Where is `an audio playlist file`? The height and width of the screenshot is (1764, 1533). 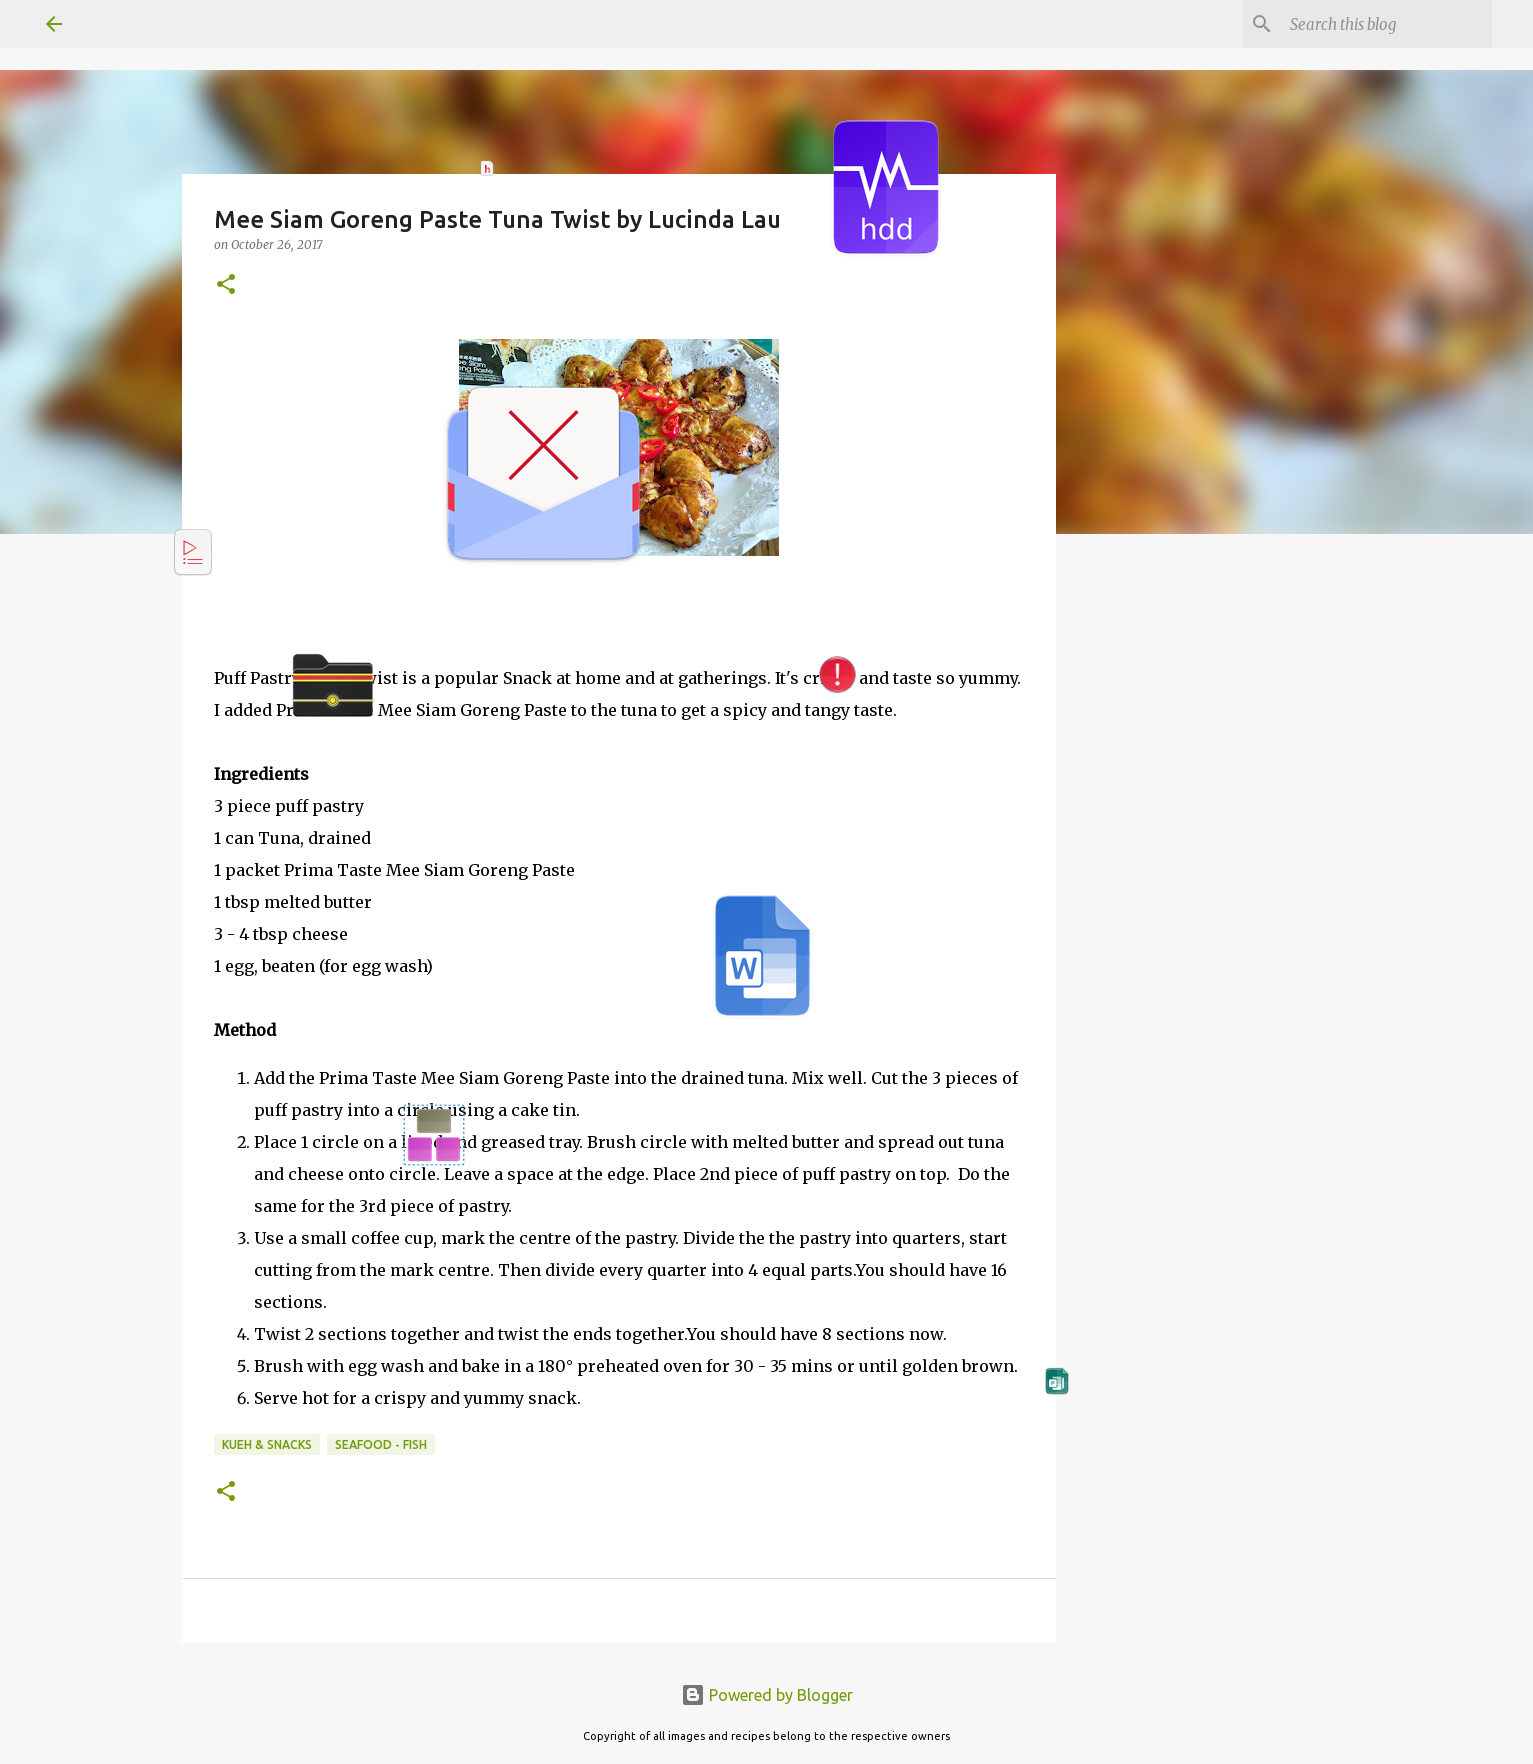
an audio playlist file is located at coordinates (193, 552).